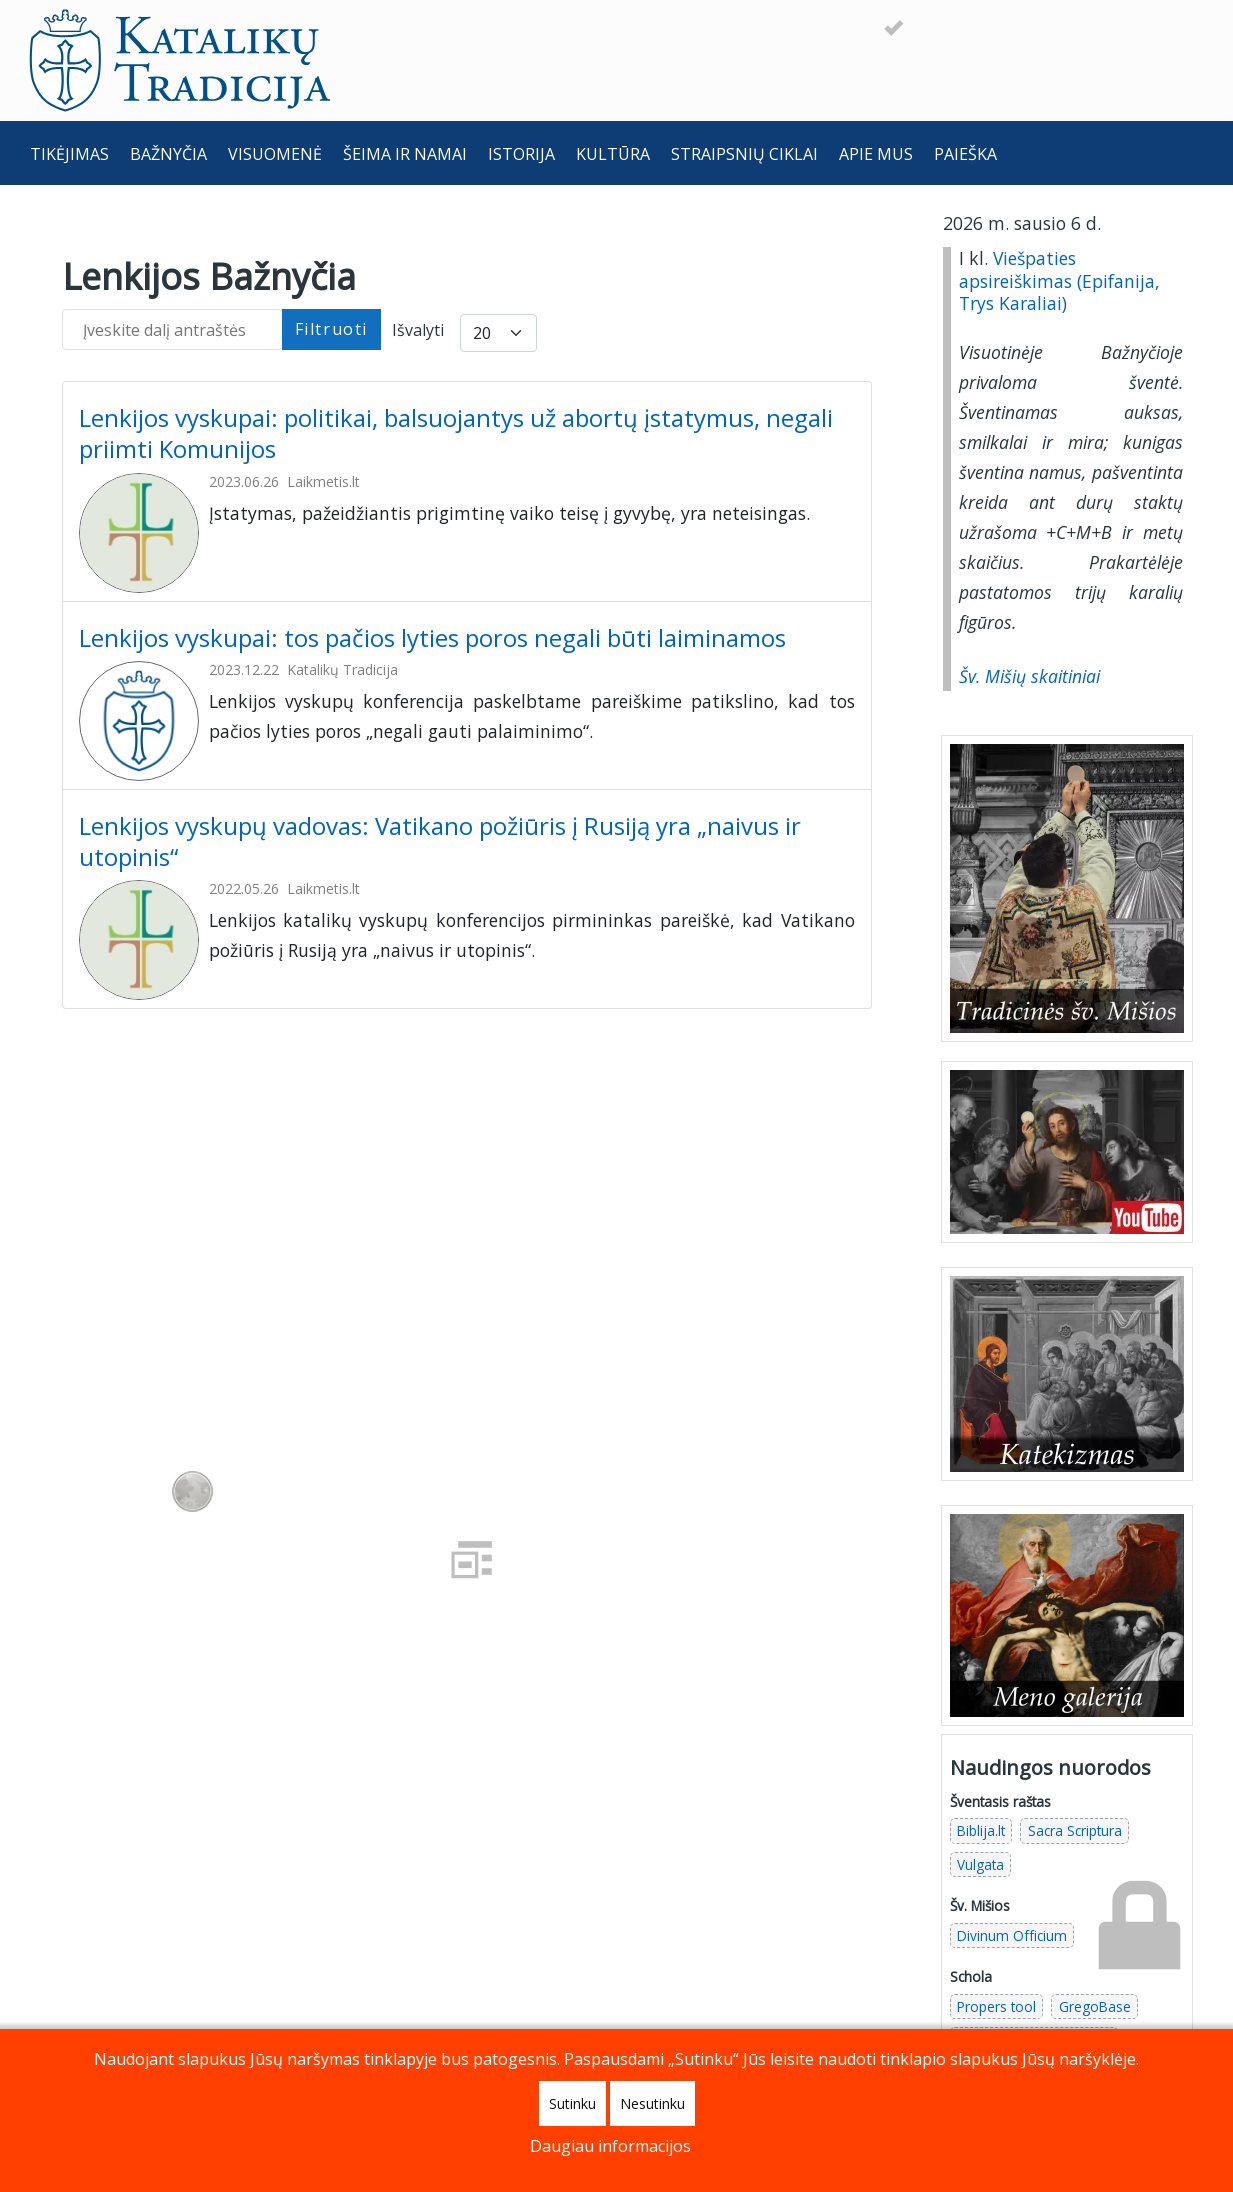 This screenshot has width=1233, height=2192. Describe the element at coordinates (475, 1558) in the screenshot. I see `remove all items from the list` at that location.